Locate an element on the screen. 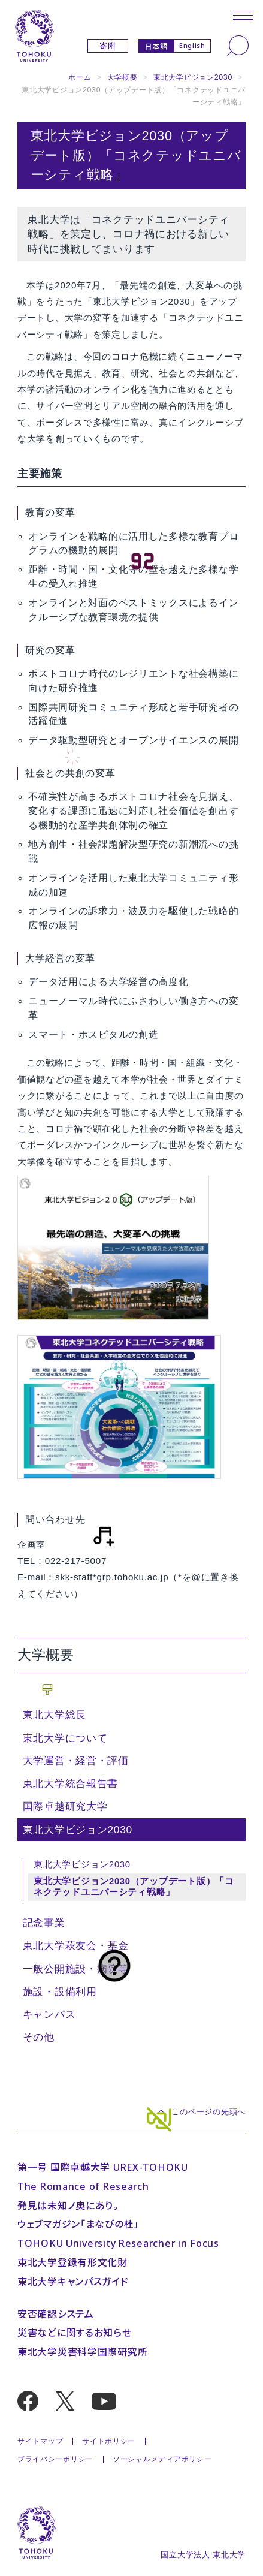 The image size is (263, 2576). access help or support options is located at coordinates (114, 1966).